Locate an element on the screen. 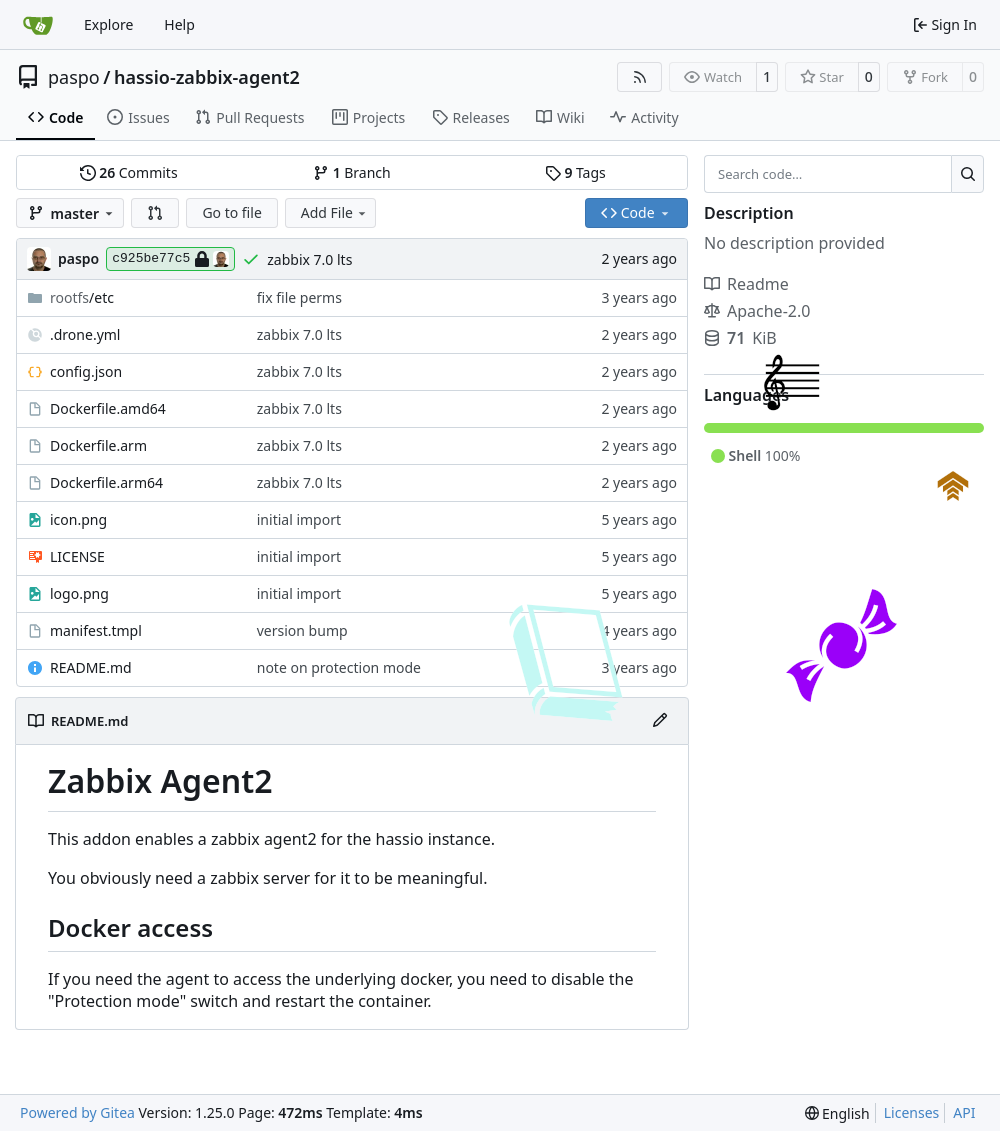  access your library or reading list is located at coordinates (565, 662).